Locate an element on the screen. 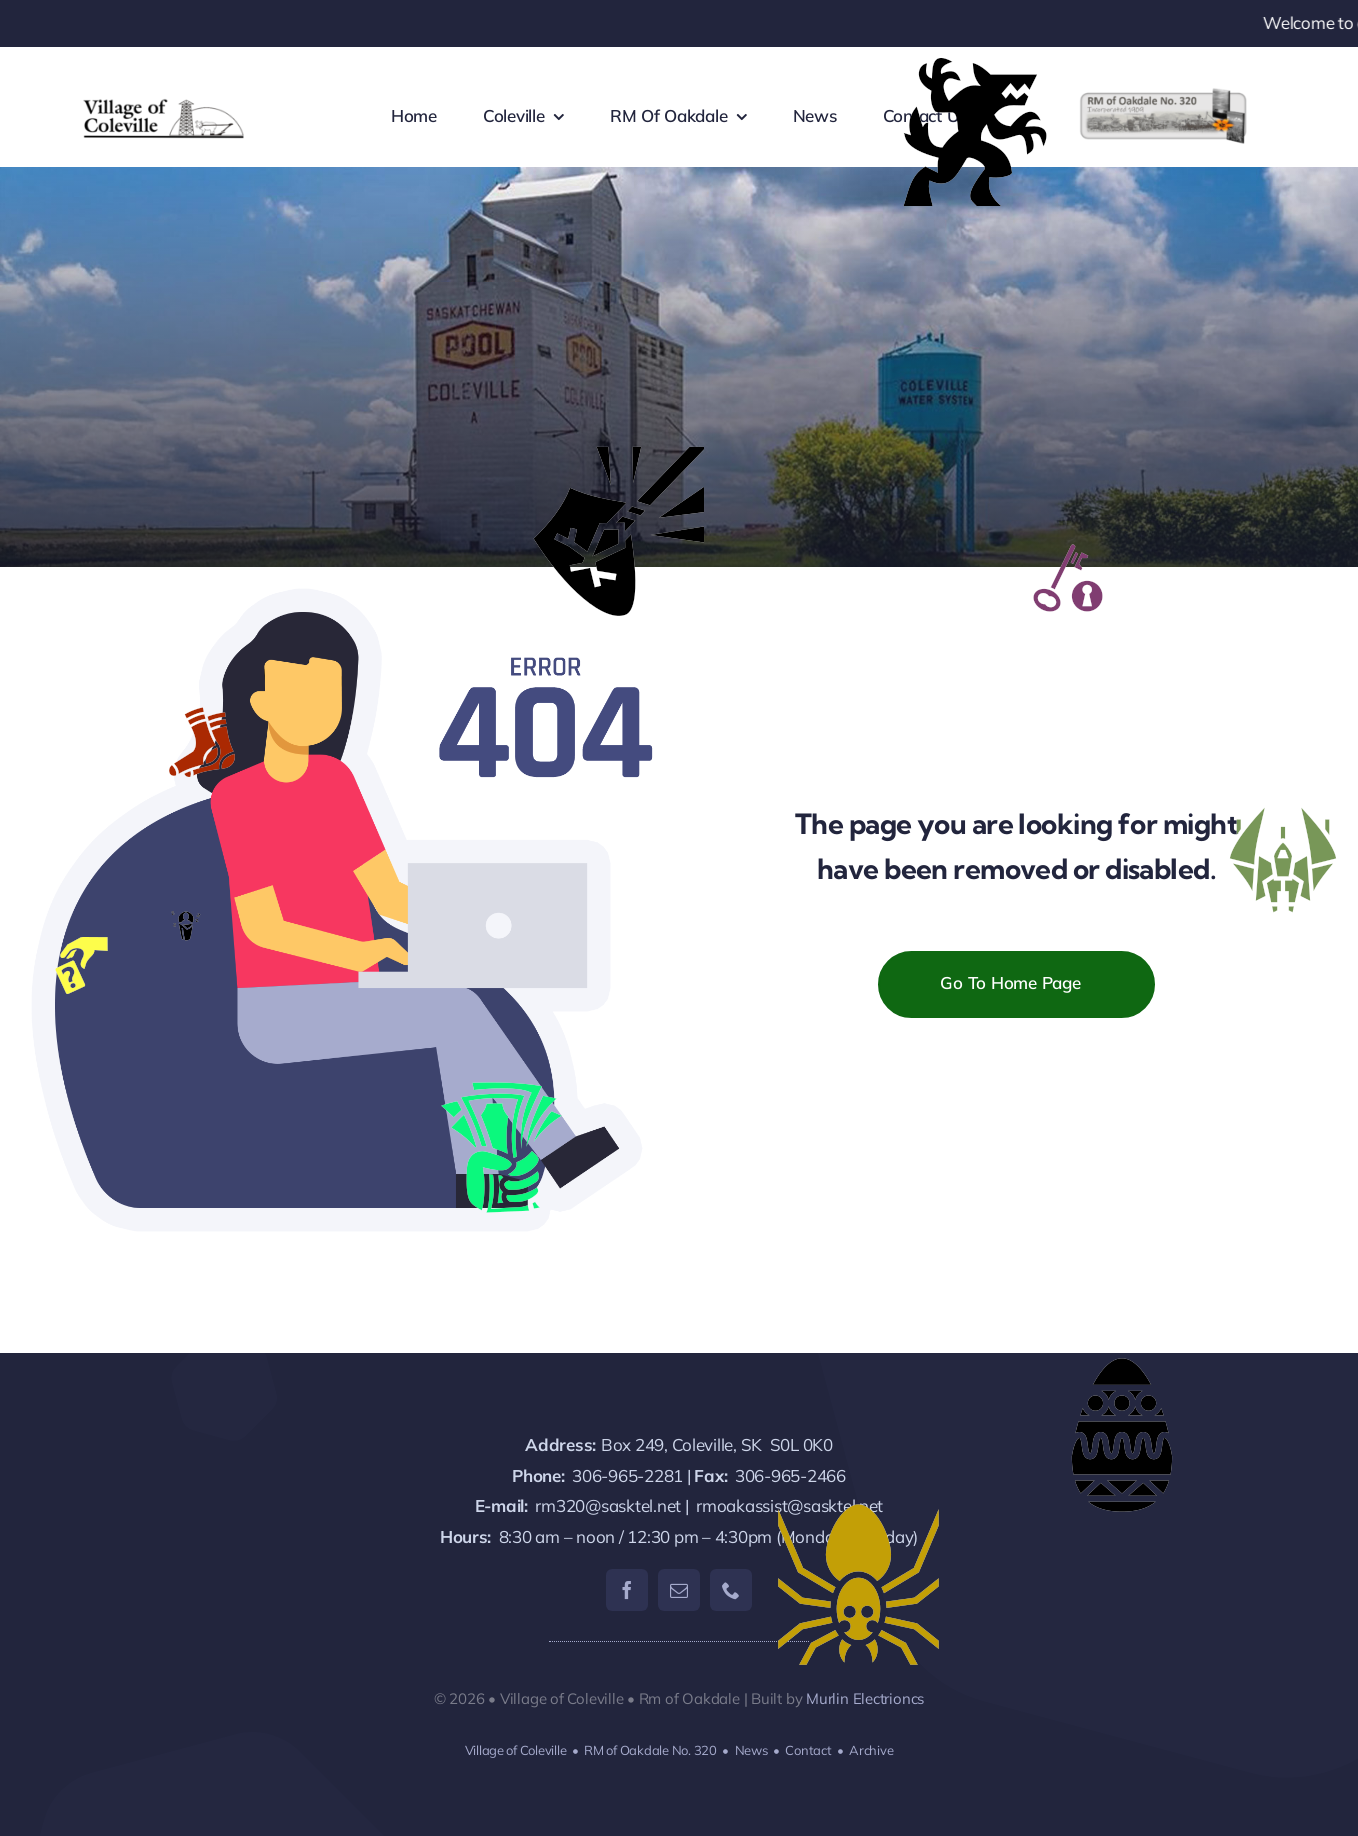  lock or unlock a game item is located at coordinates (1068, 578).